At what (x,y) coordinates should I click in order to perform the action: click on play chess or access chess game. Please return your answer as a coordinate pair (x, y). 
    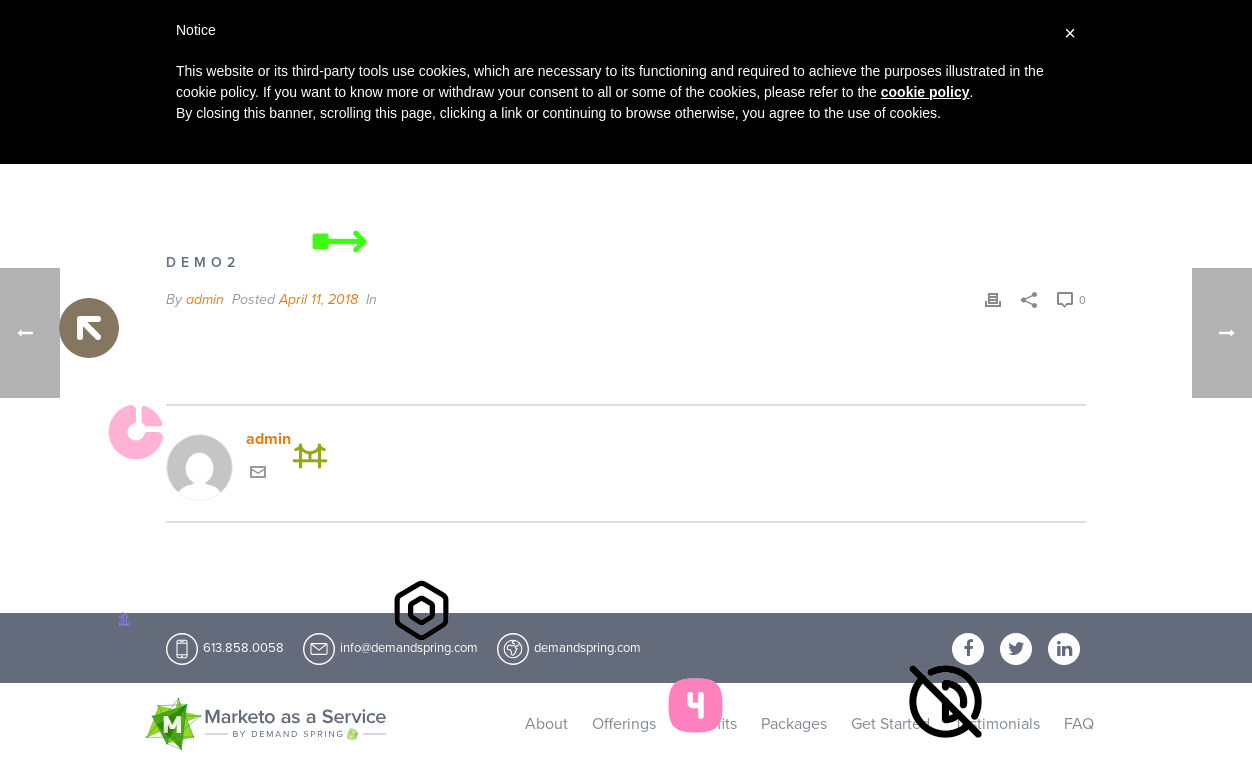
    Looking at the image, I should click on (124, 619).